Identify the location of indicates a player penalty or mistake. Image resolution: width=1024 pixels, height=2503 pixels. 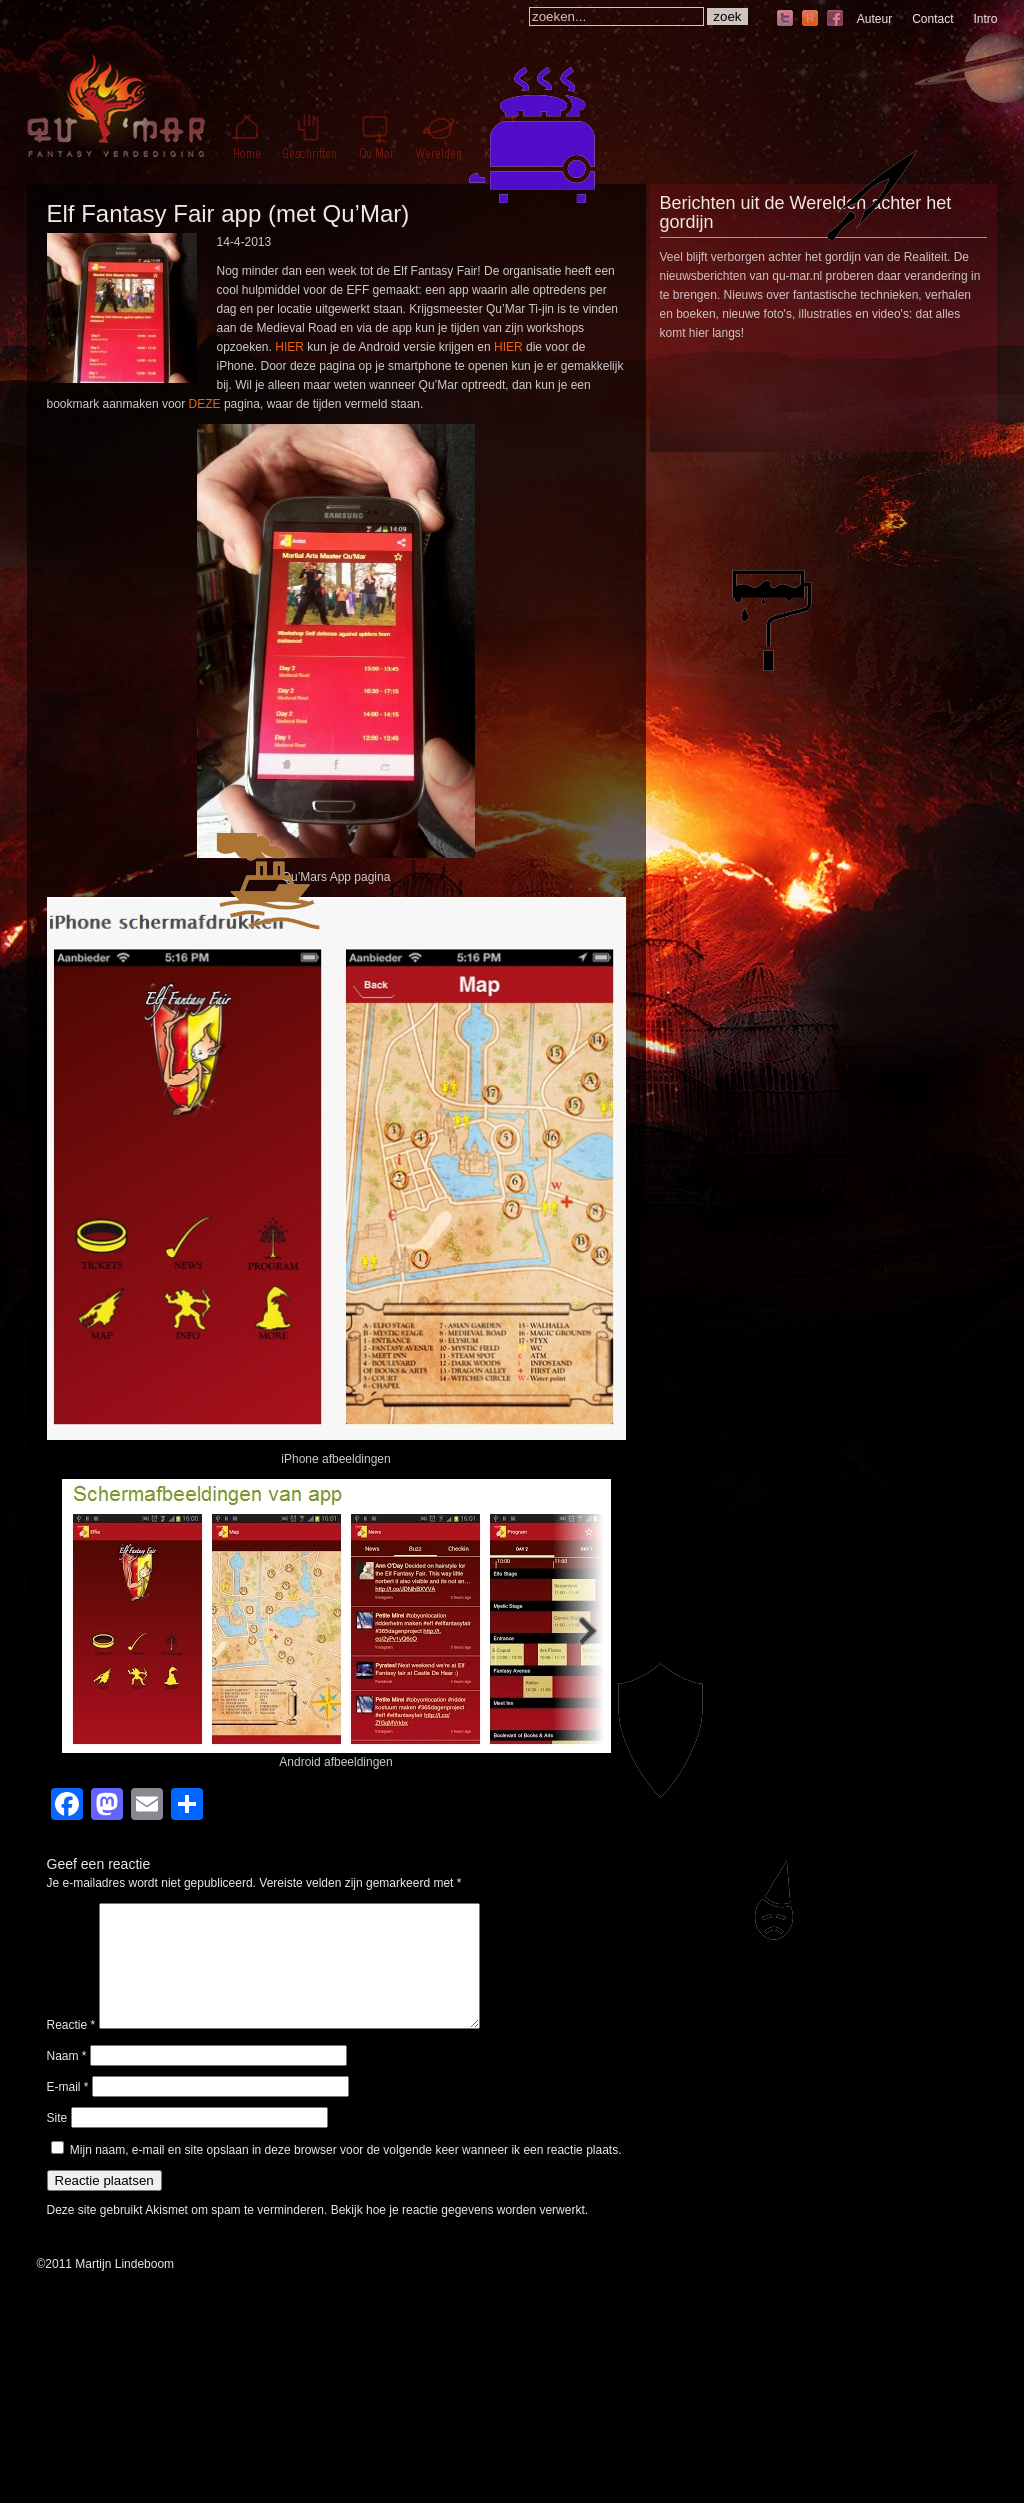
(774, 1900).